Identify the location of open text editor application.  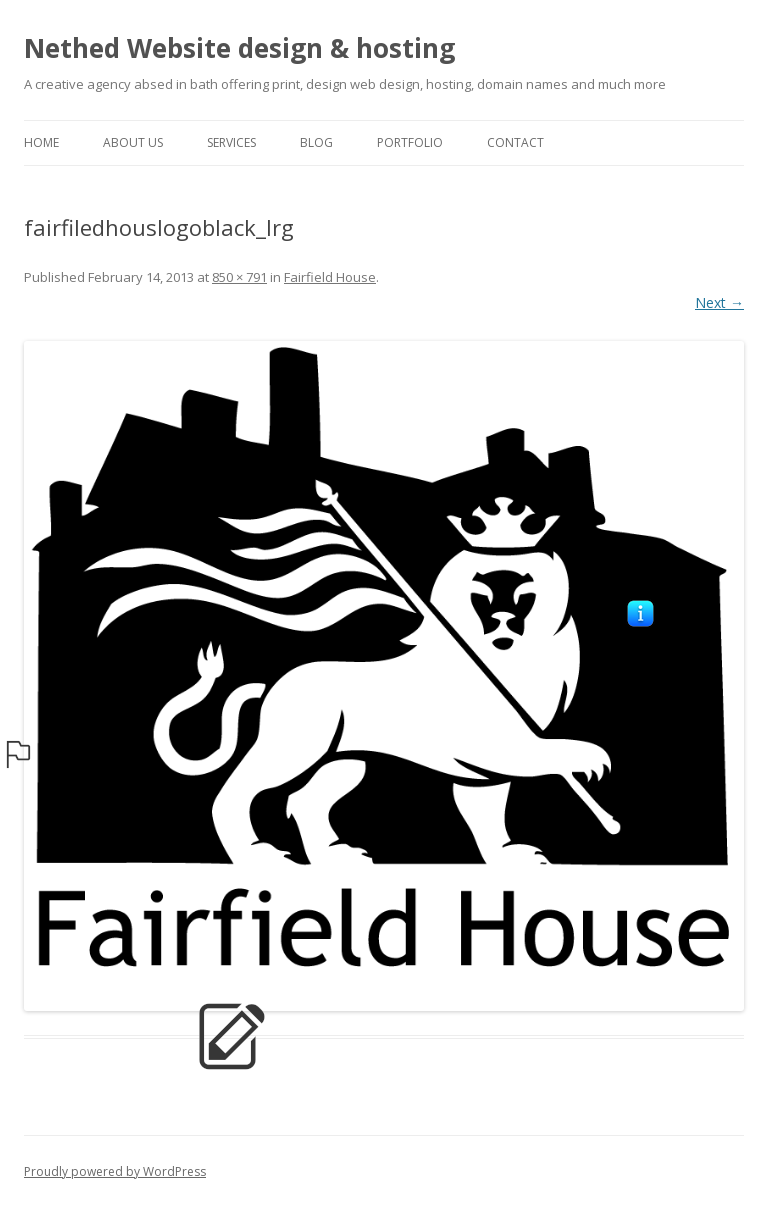
(227, 1036).